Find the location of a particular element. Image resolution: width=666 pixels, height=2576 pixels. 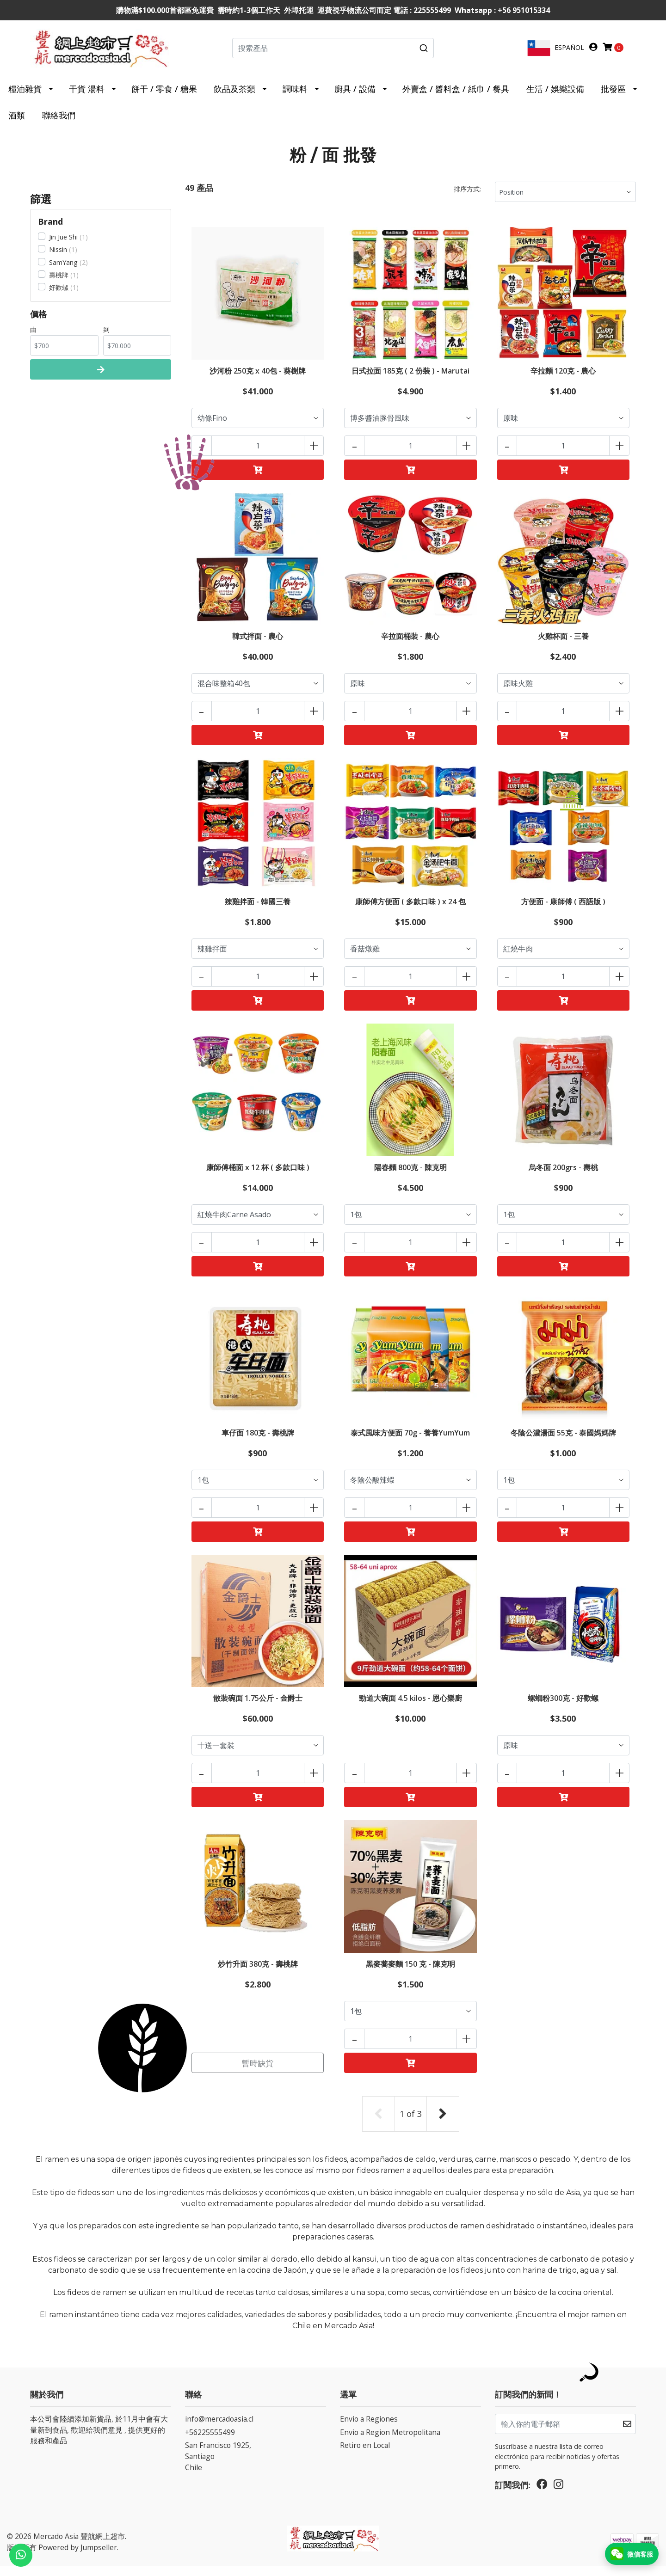

indicates oat or grain ingredient is located at coordinates (142, 2047).